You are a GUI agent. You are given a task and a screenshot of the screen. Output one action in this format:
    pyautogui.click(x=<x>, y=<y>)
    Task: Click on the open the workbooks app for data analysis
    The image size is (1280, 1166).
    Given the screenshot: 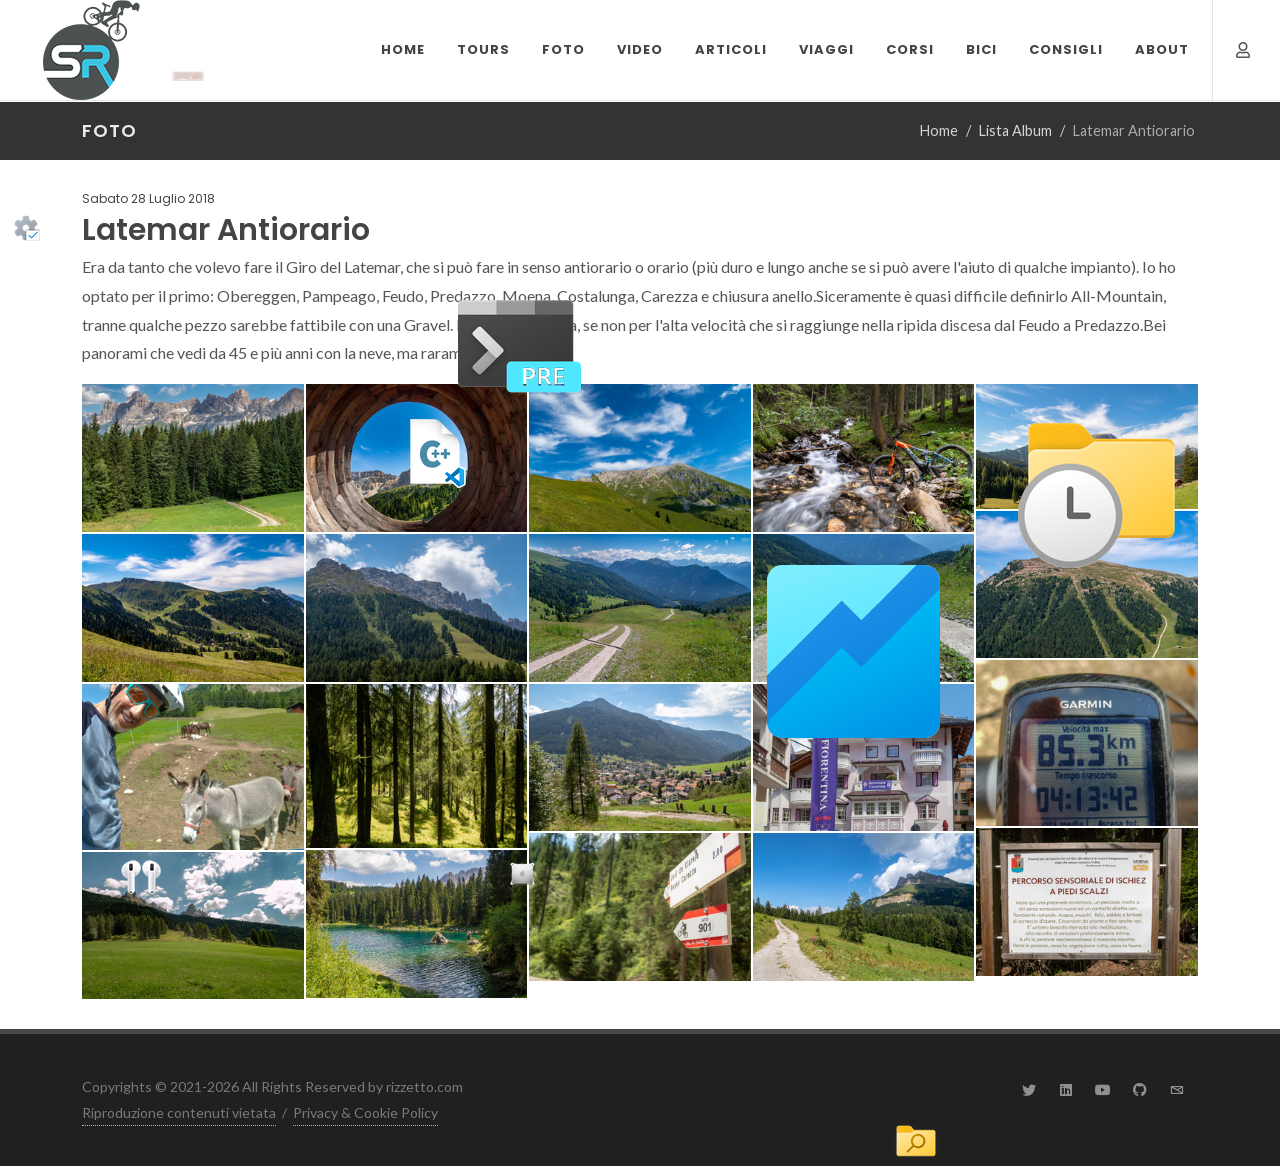 What is the action you would take?
    pyautogui.click(x=853, y=651)
    